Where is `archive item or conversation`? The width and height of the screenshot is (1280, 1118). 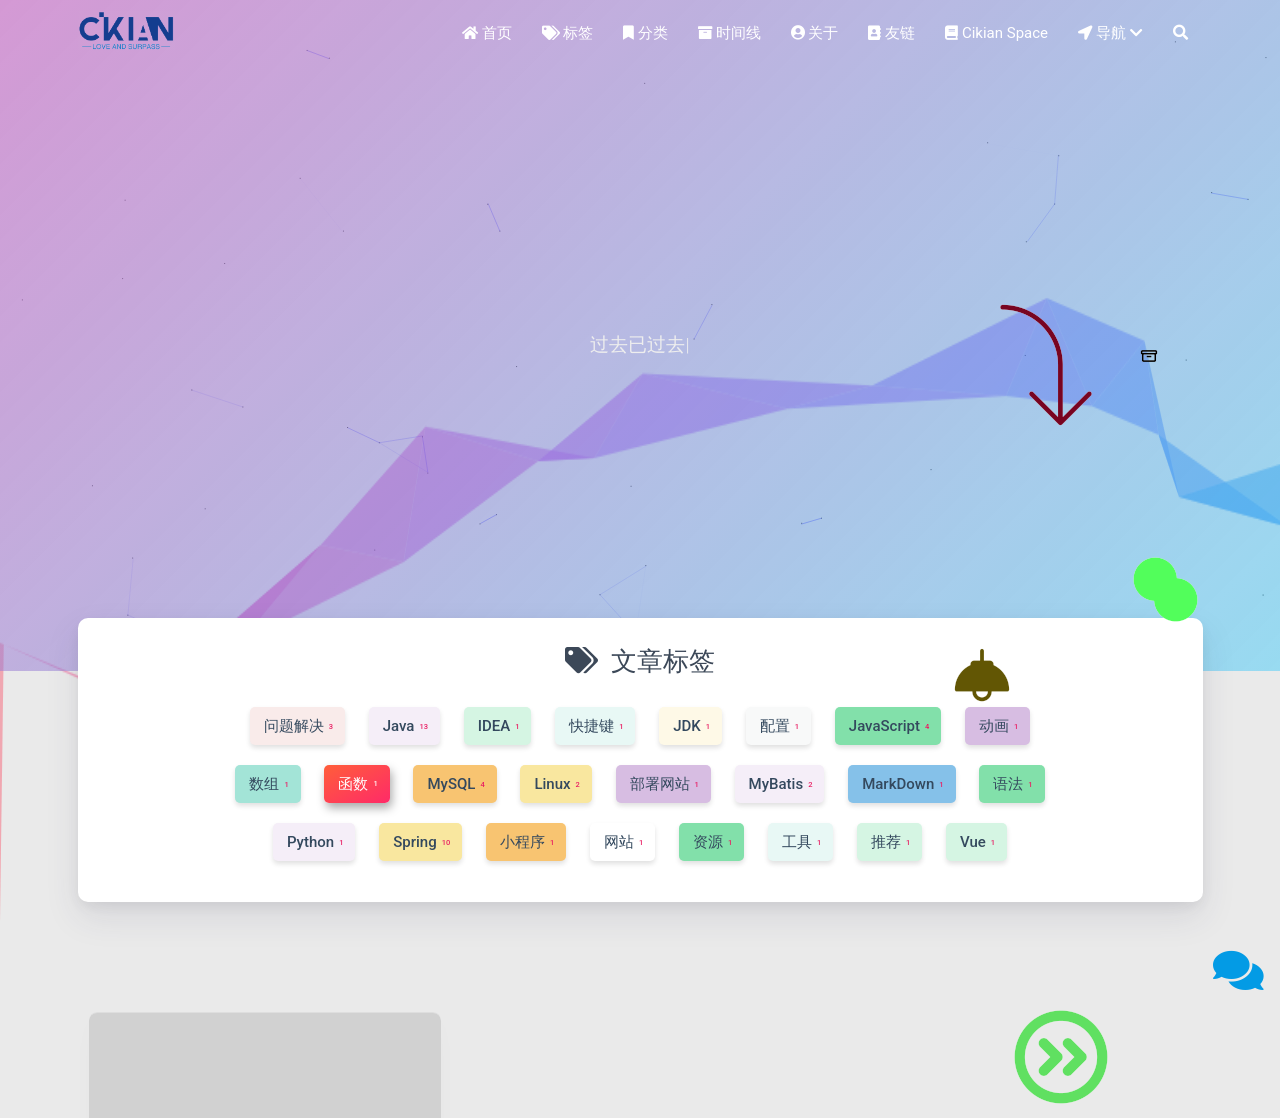 archive item or conversation is located at coordinates (1149, 356).